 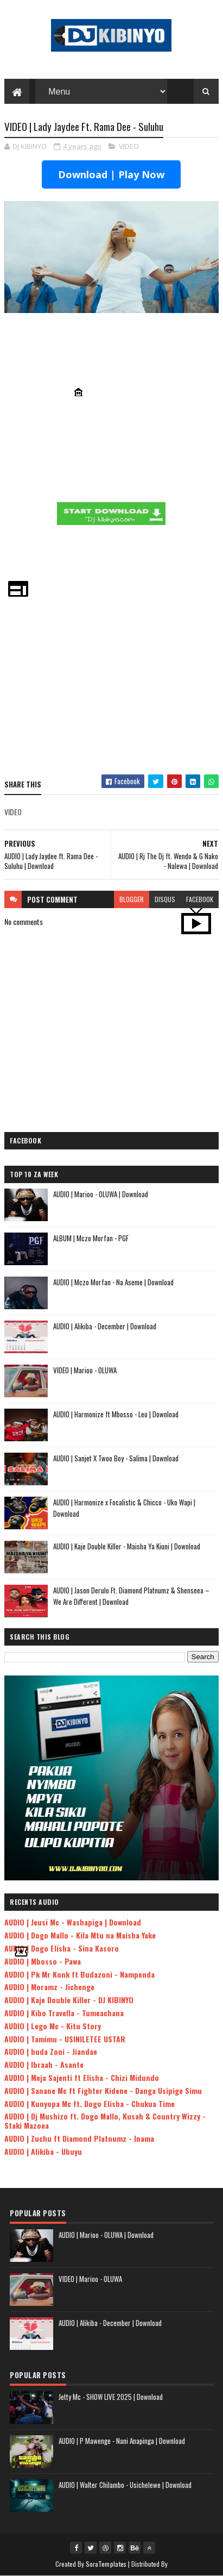 What do you see at coordinates (196, 921) in the screenshot?
I see `watch live television or streaming content` at bounding box center [196, 921].